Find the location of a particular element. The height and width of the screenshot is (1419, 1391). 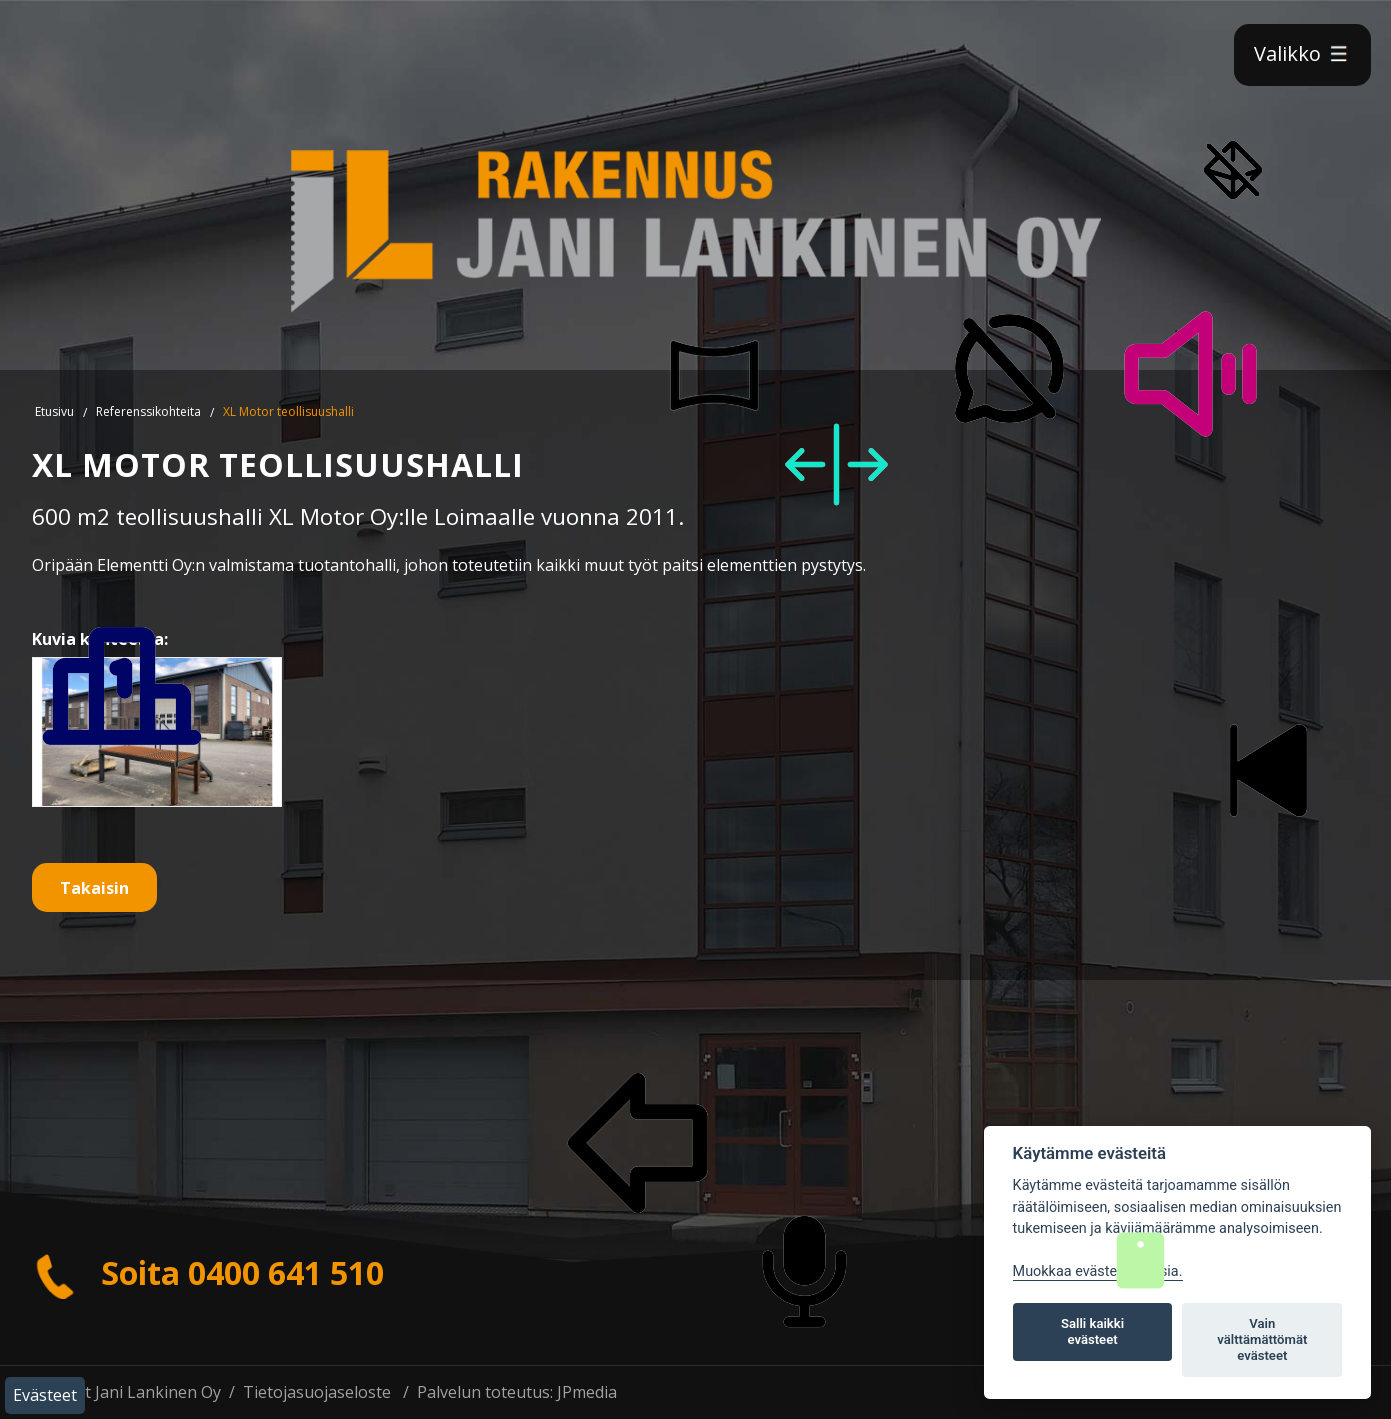

skip to previous track is located at coordinates (1268, 770).